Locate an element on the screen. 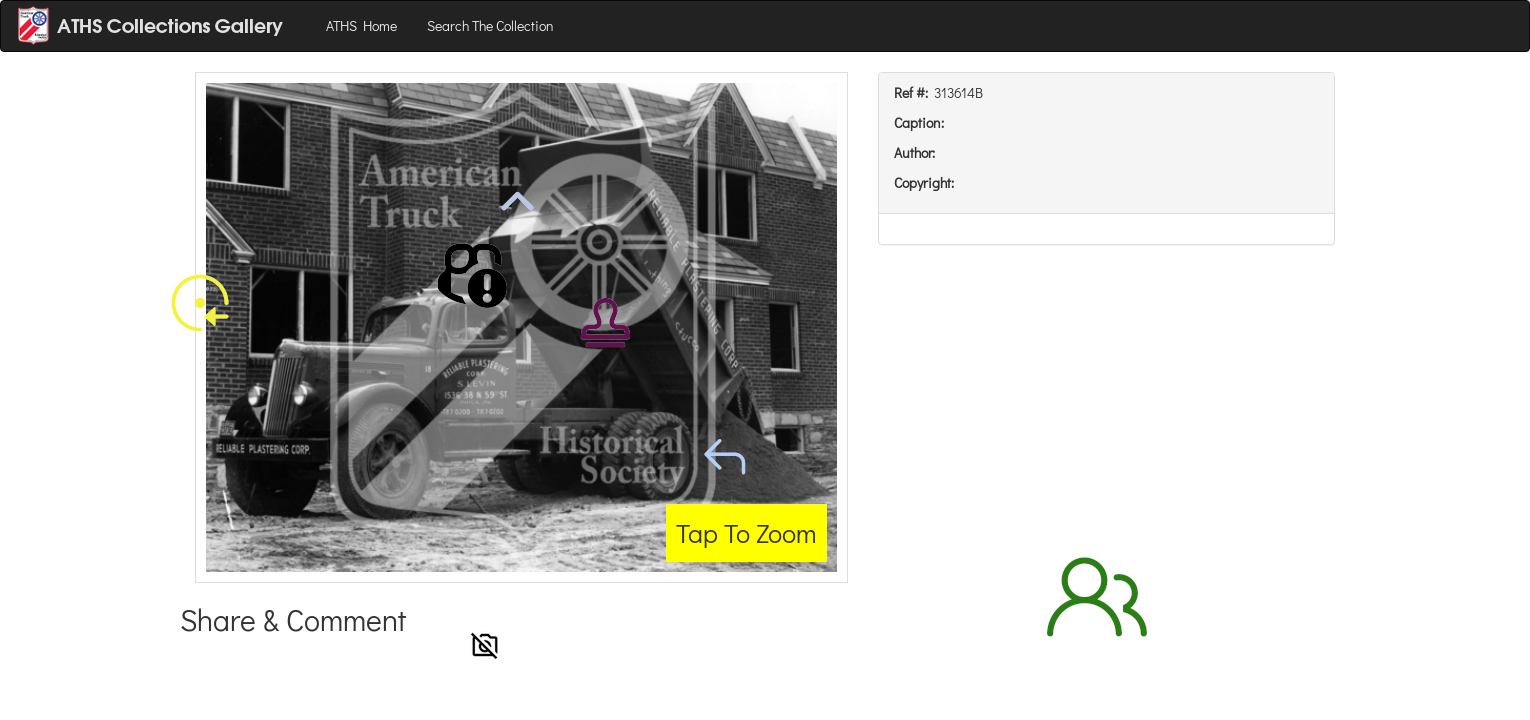  collapse an expanded section is located at coordinates (517, 201).